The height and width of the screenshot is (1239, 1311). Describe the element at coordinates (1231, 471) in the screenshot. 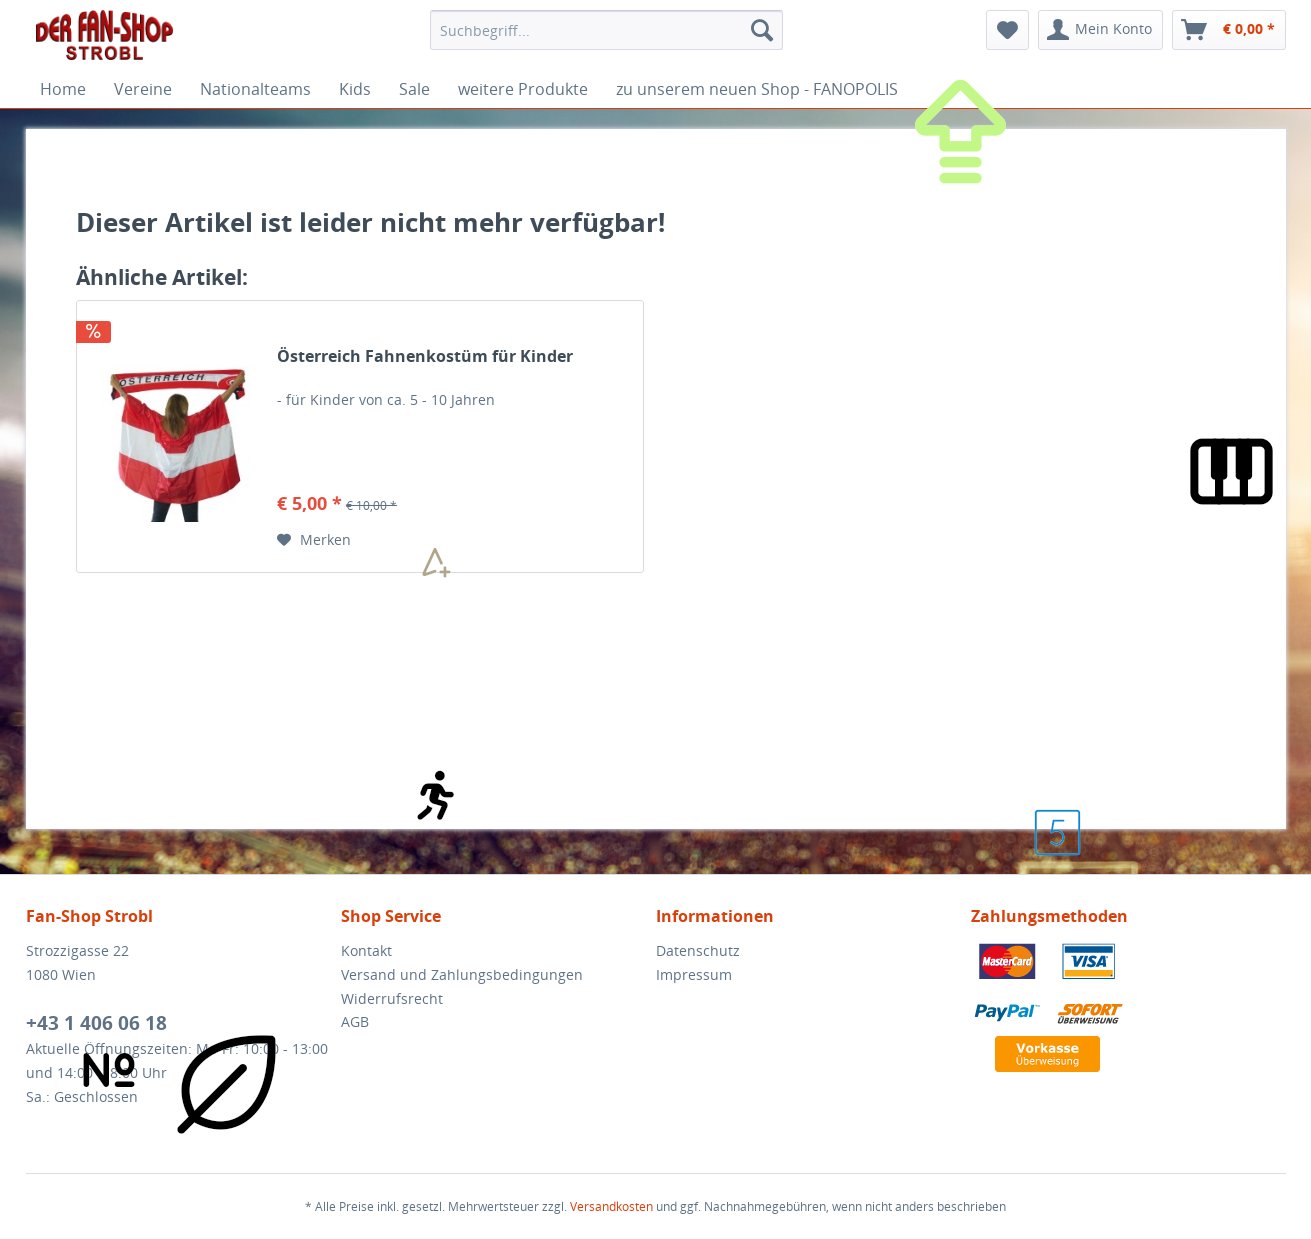

I see `open piano or keyboard instrument app` at that location.